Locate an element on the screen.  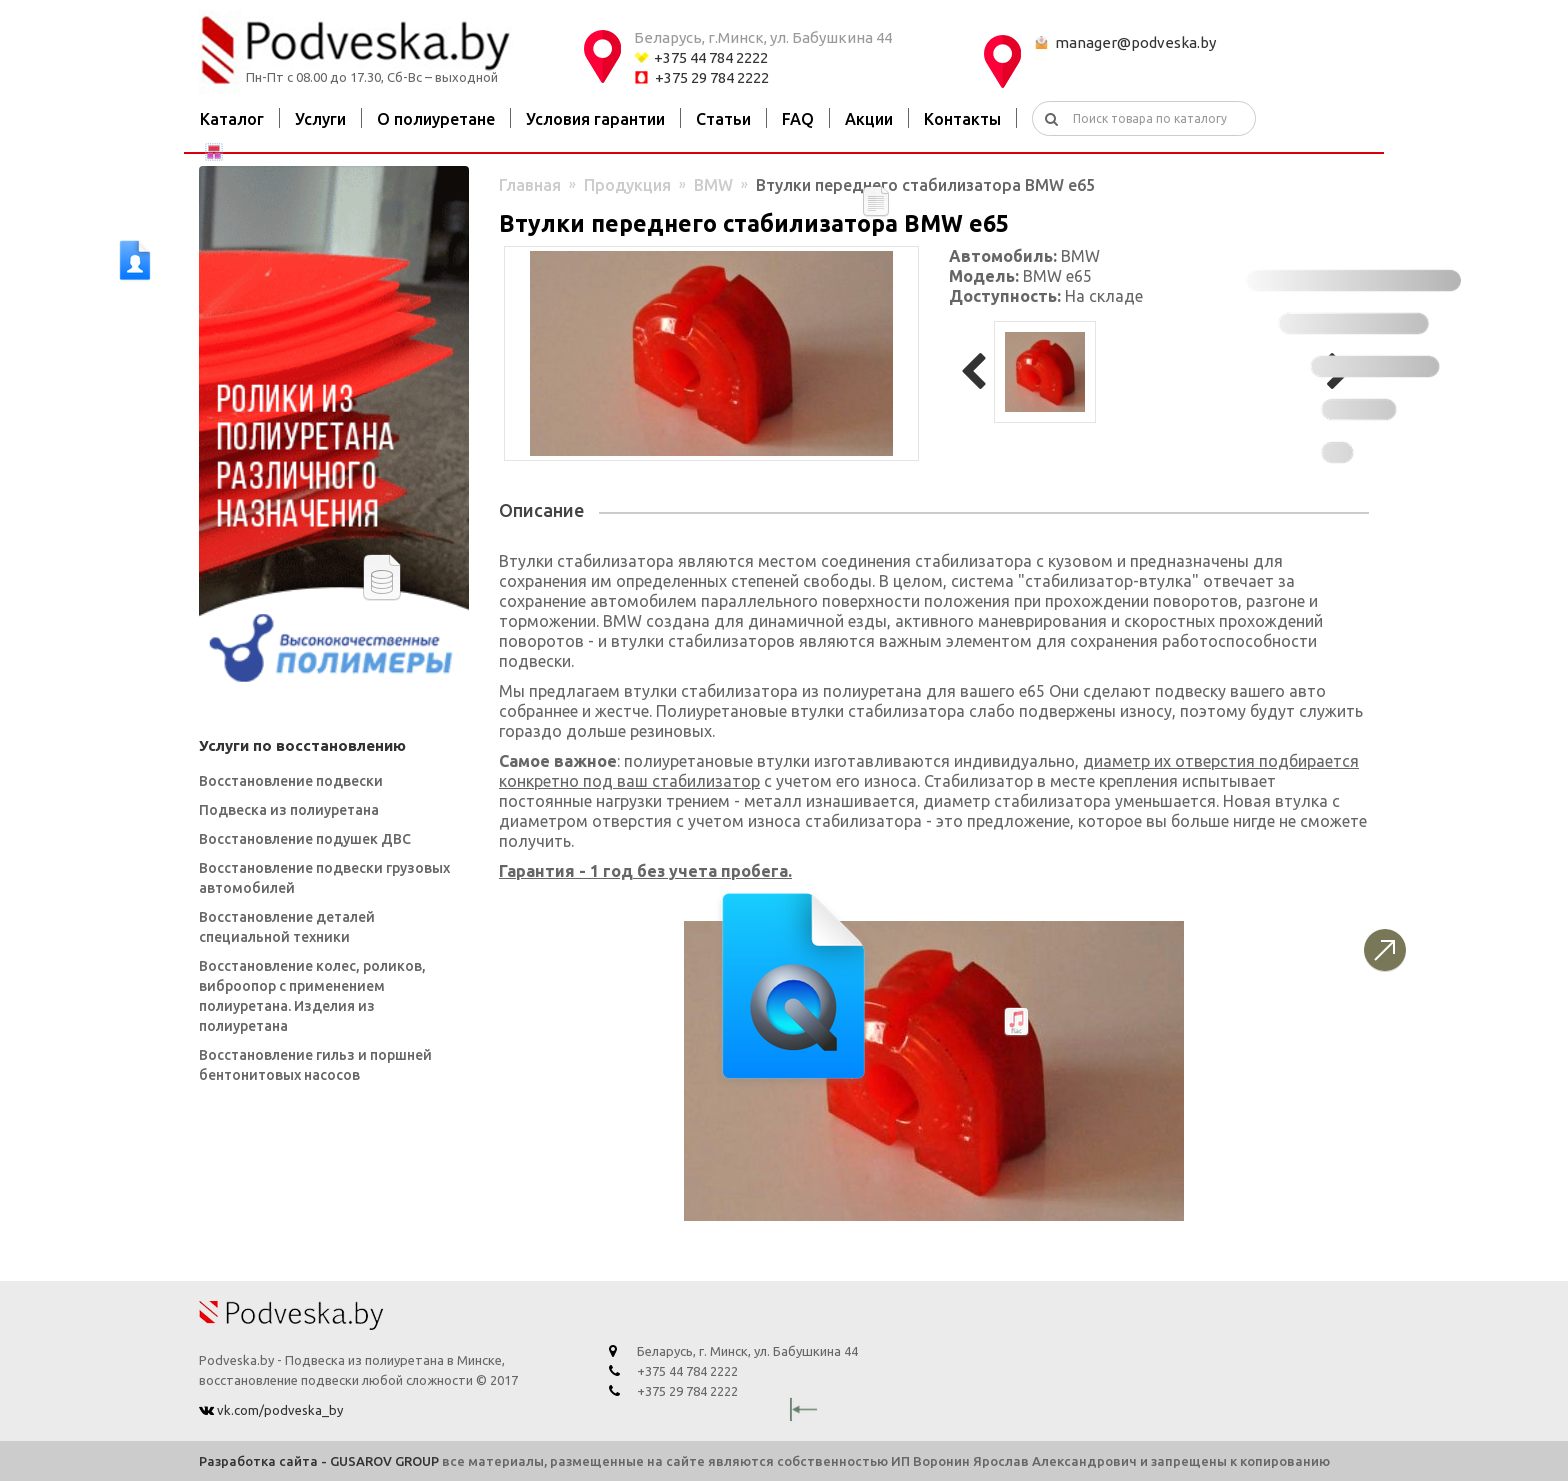
open a contact file is located at coordinates (135, 261).